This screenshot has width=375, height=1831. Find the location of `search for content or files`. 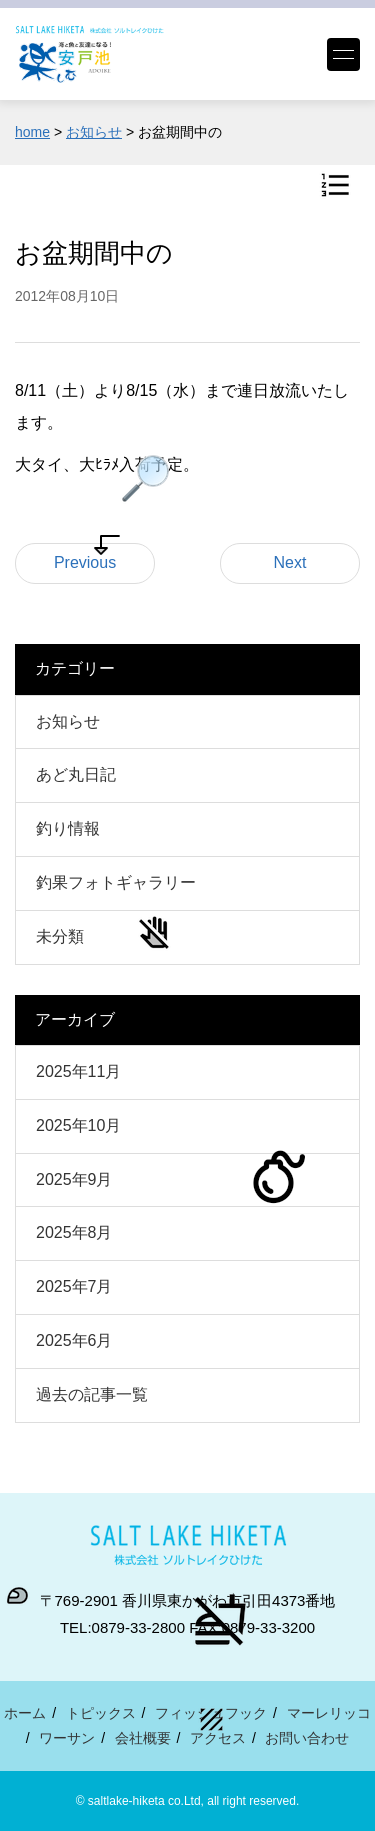

search for content or files is located at coordinates (146, 477).